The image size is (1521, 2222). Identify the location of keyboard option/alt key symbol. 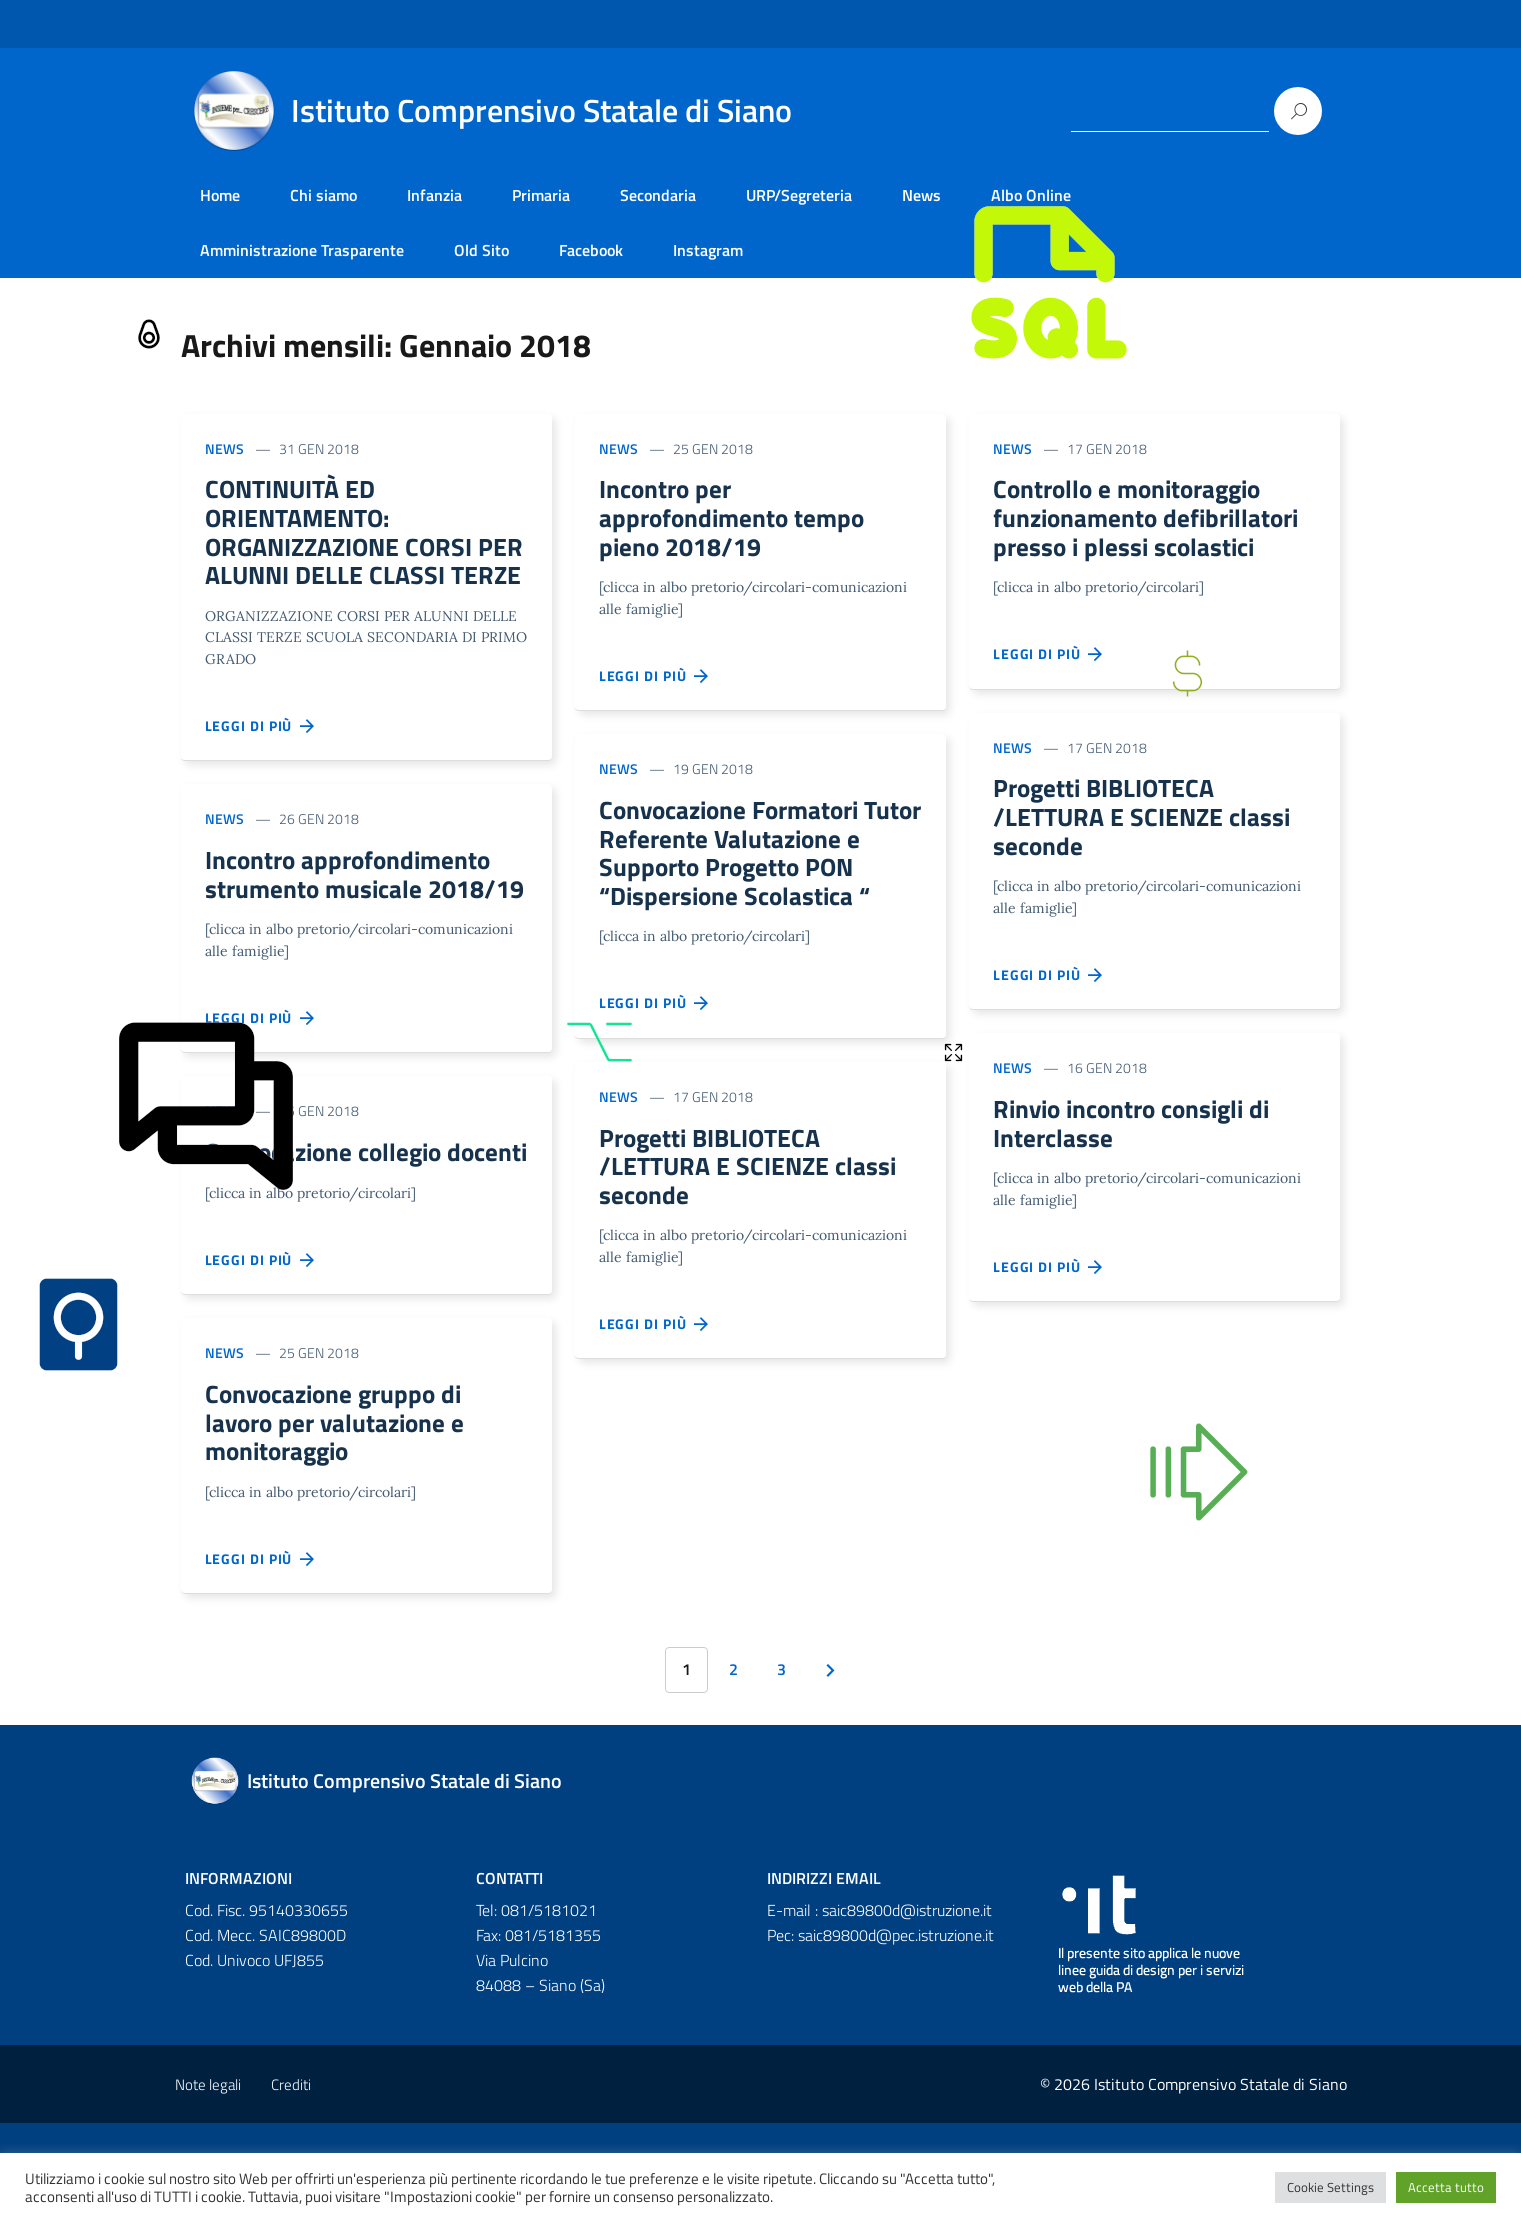
(599, 1039).